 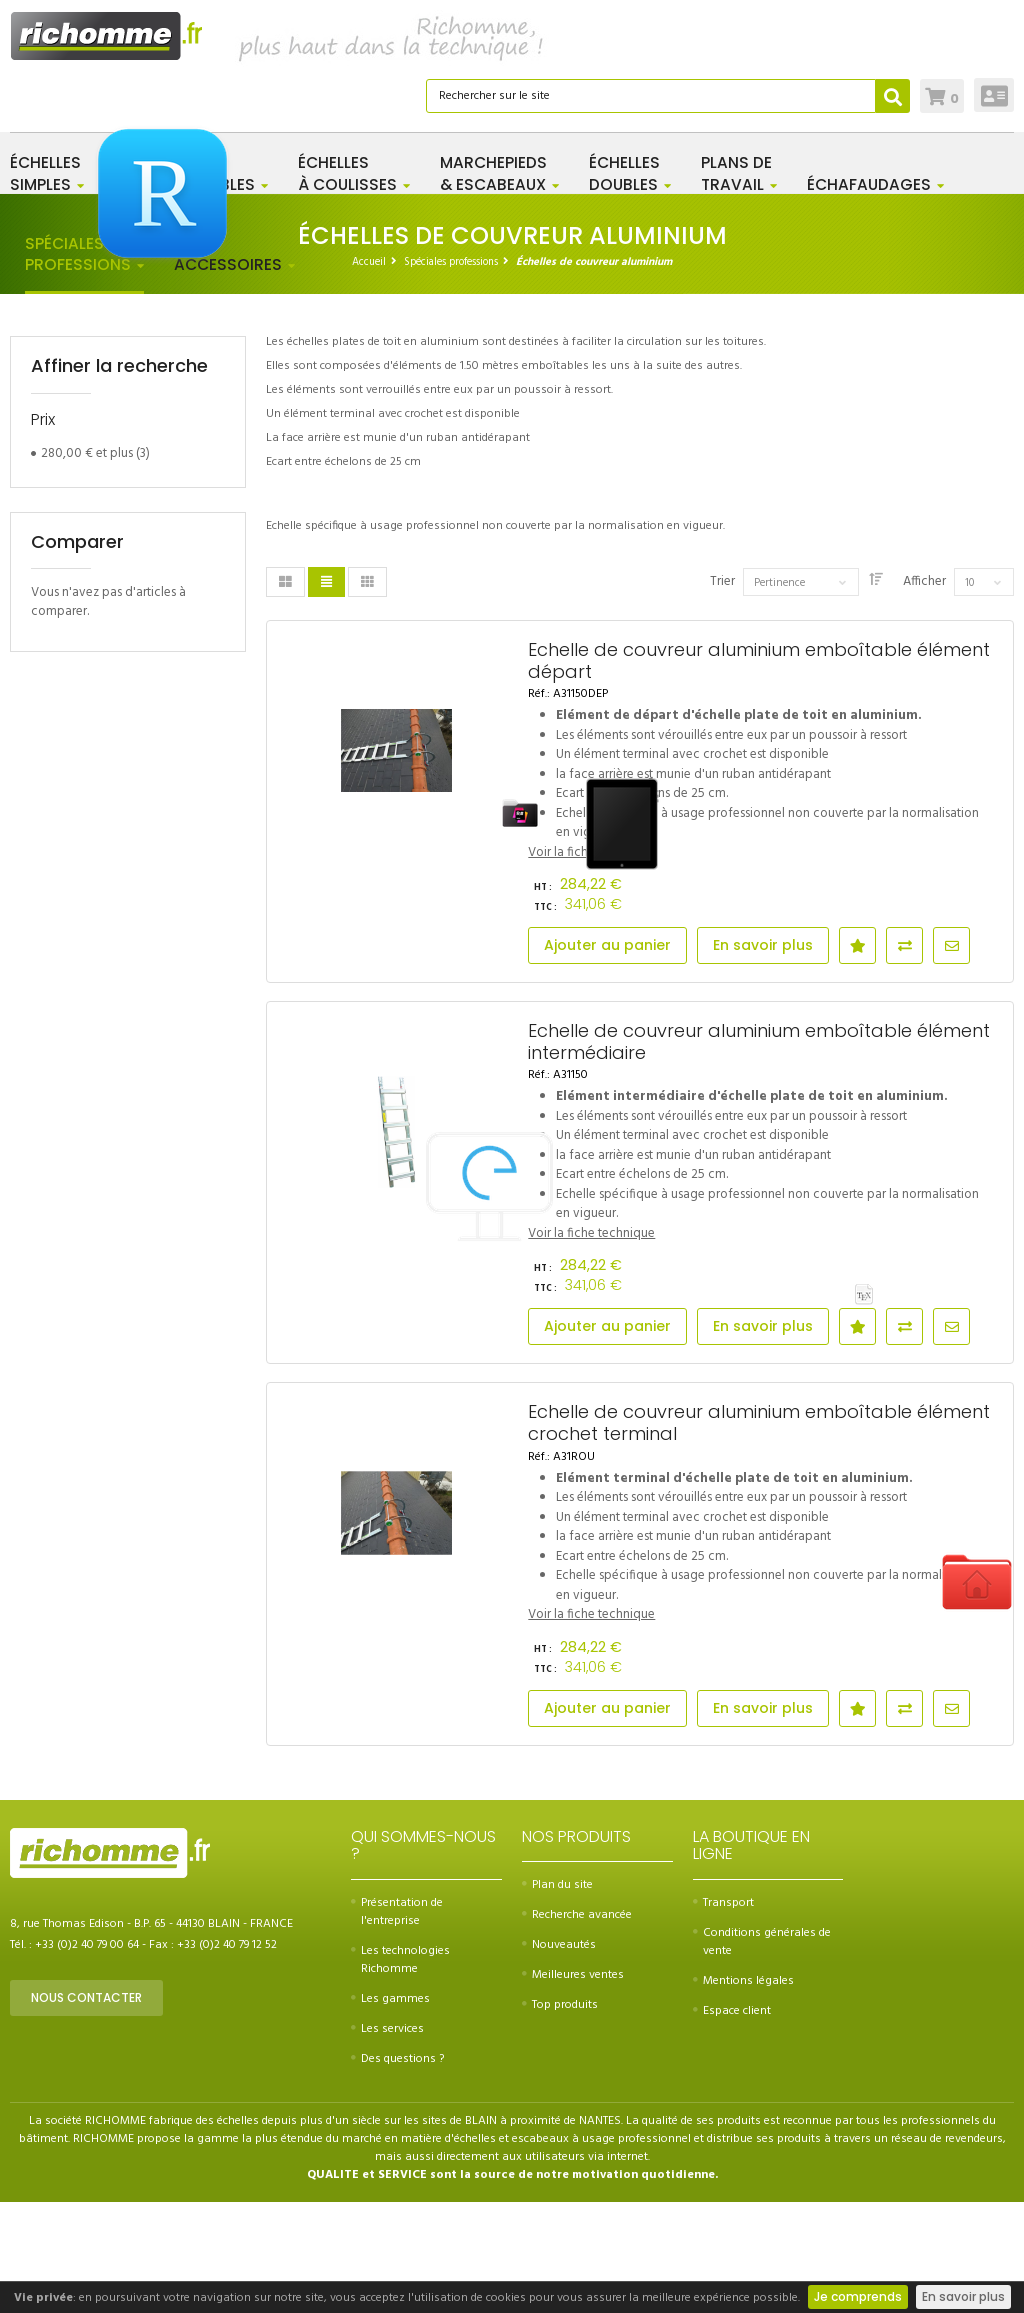 I want to click on access your home folder, so click(x=977, y=1582).